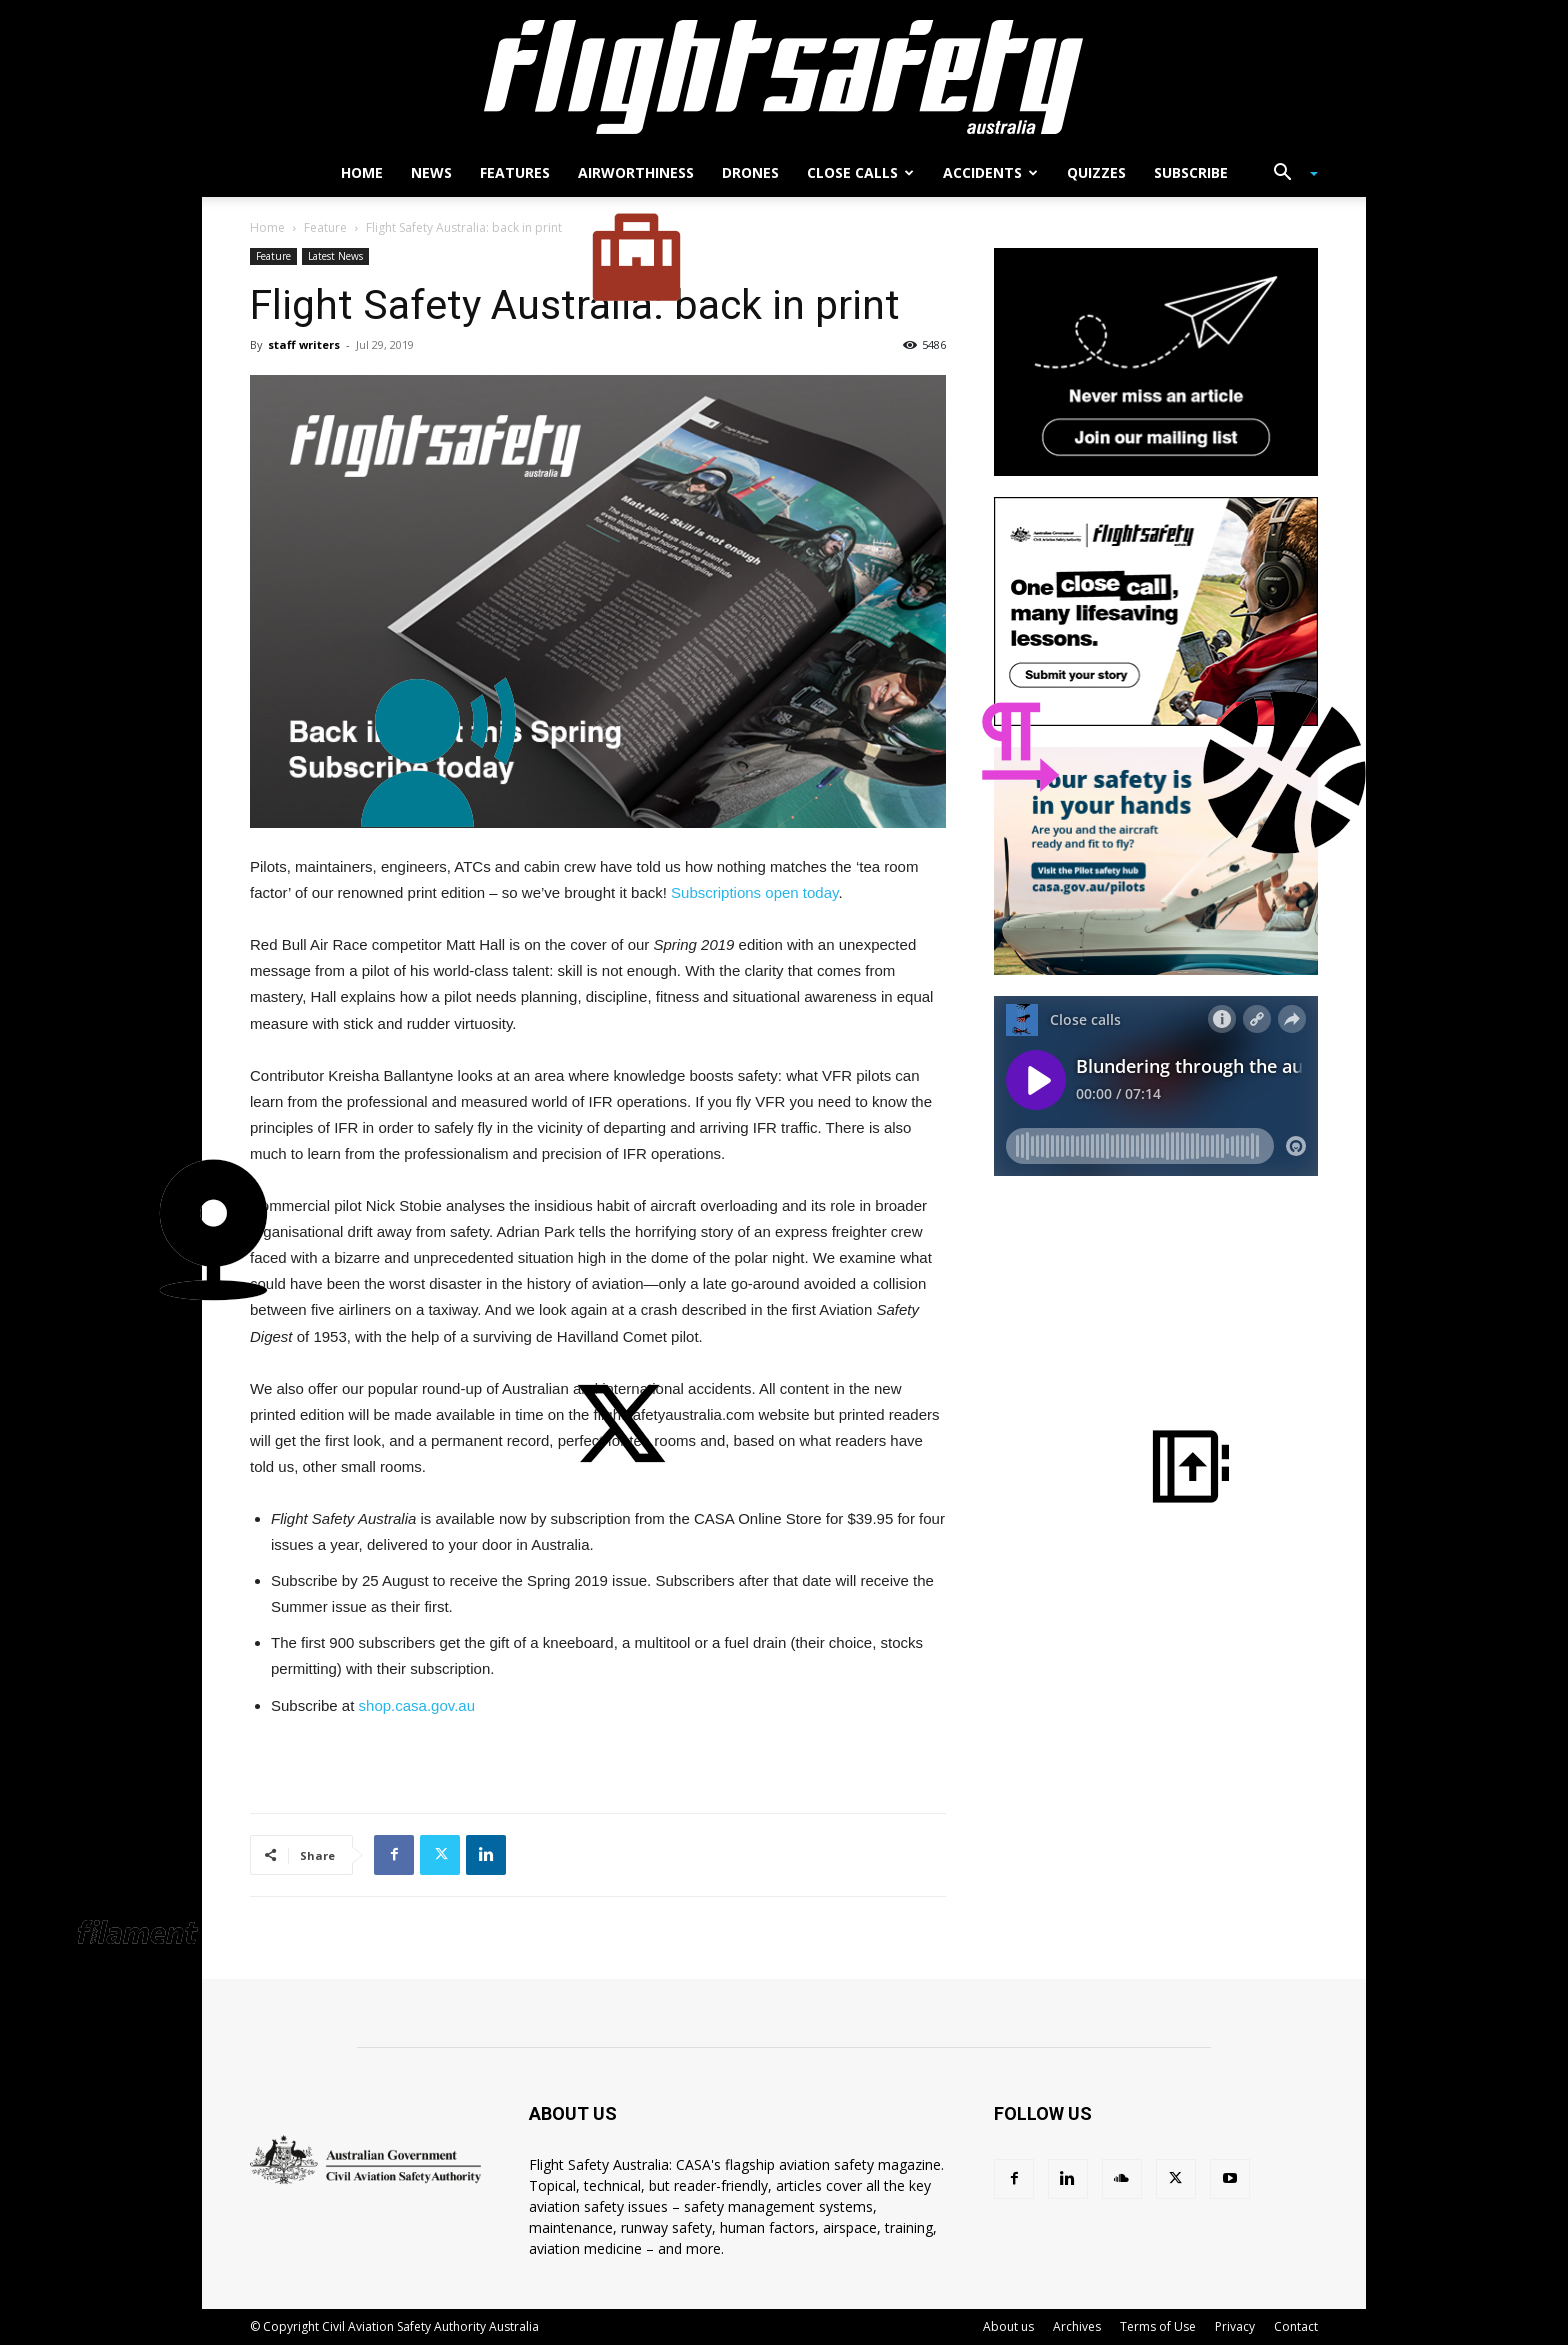  I want to click on view location with surrounding area range, so click(213, 1226).